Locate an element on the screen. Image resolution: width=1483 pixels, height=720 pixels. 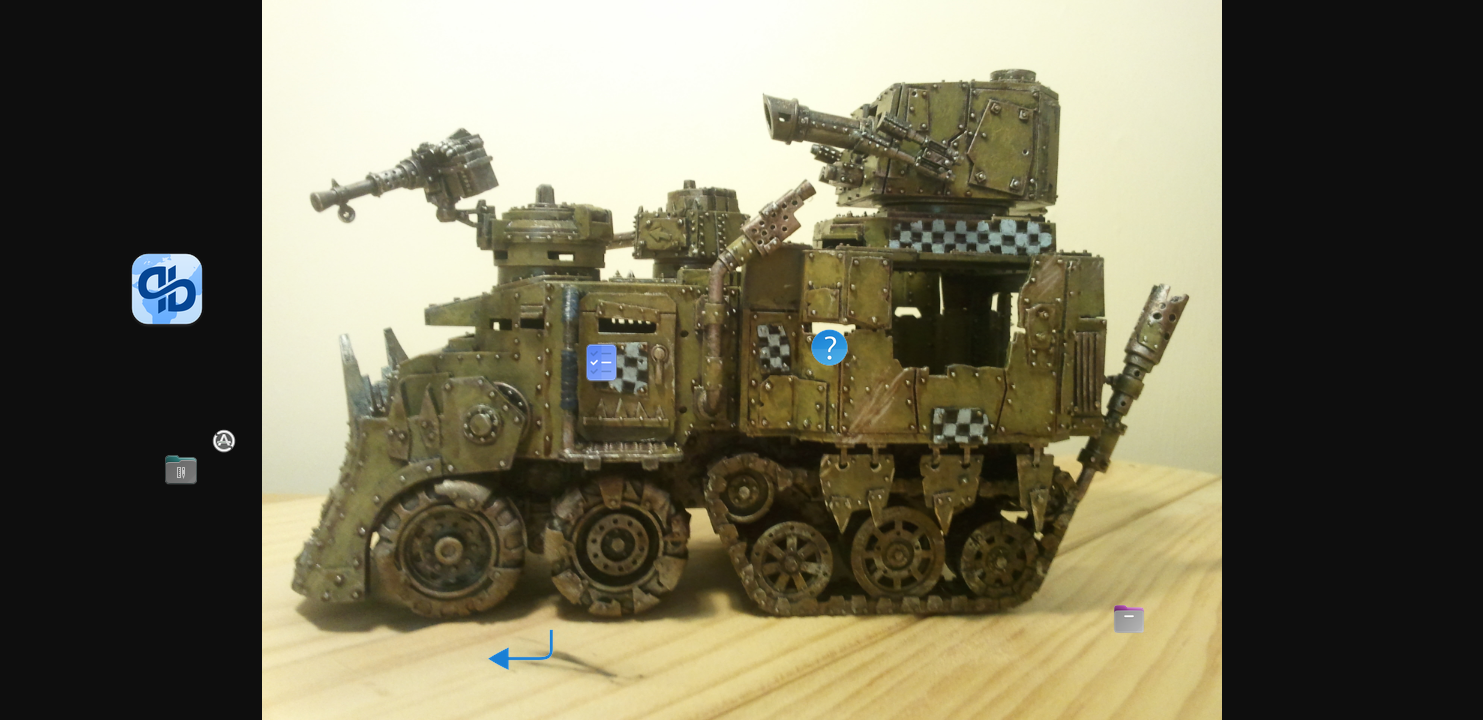
launch qutebrowser web browser is located at coordinates (167, 289).